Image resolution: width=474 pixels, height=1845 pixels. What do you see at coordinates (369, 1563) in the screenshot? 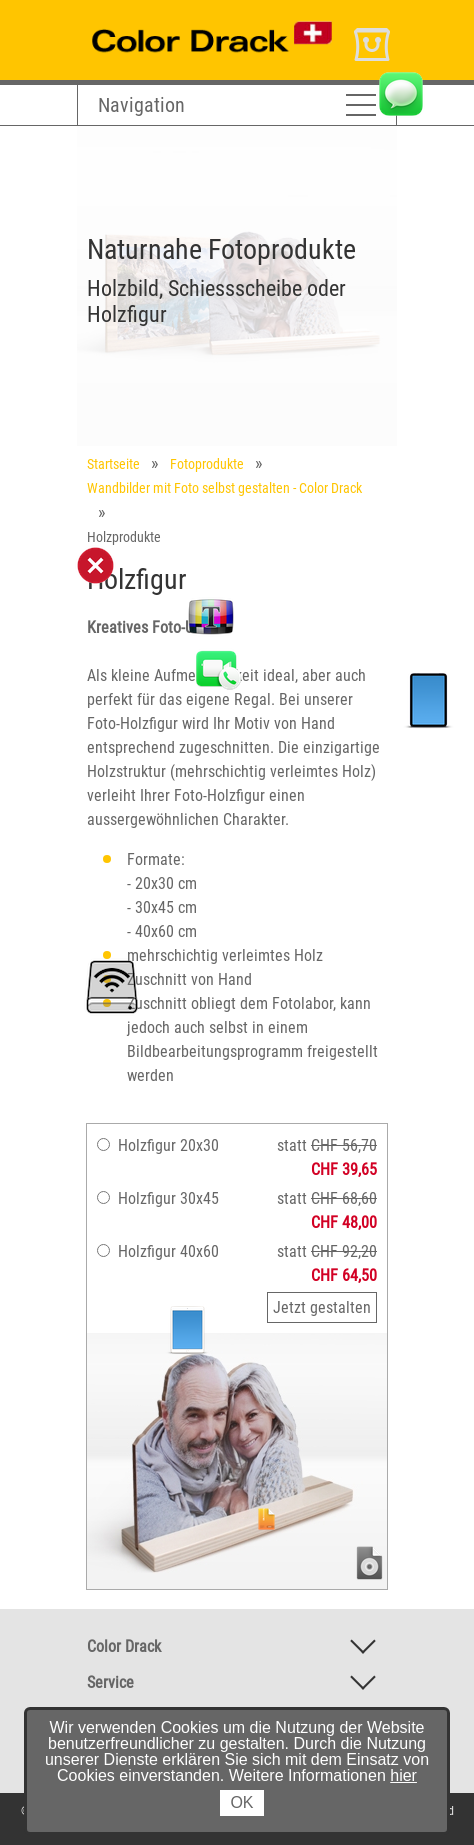
I see `a CD or disc image file` at bounding box center [369, 1563].